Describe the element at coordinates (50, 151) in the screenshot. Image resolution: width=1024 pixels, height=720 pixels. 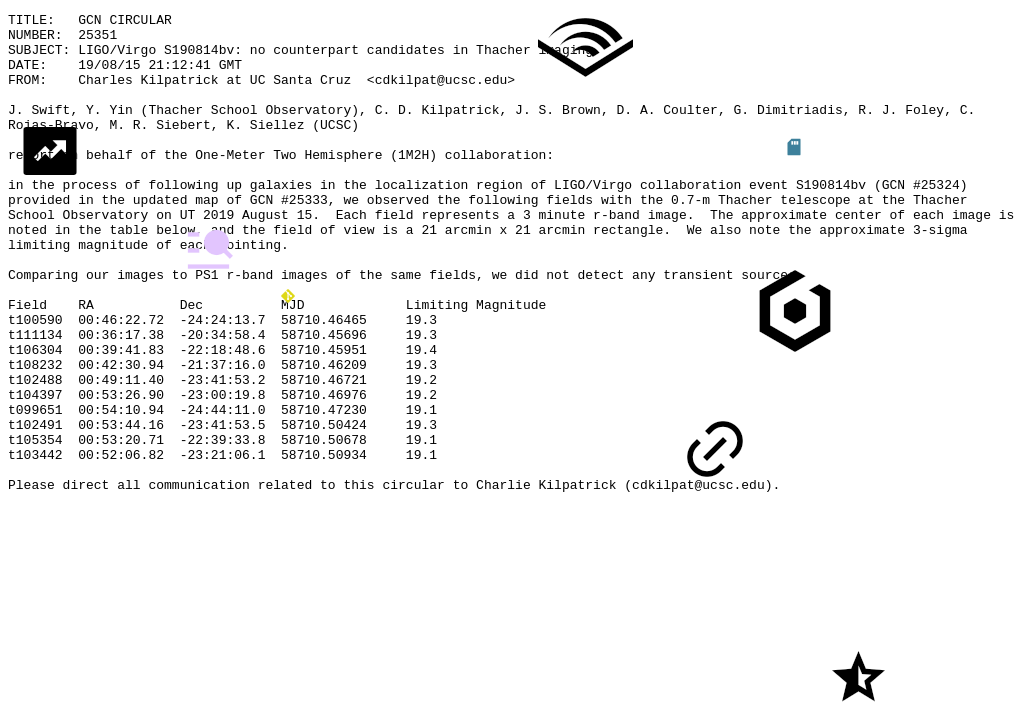
I see `view financial performance or fund growth` at that location.